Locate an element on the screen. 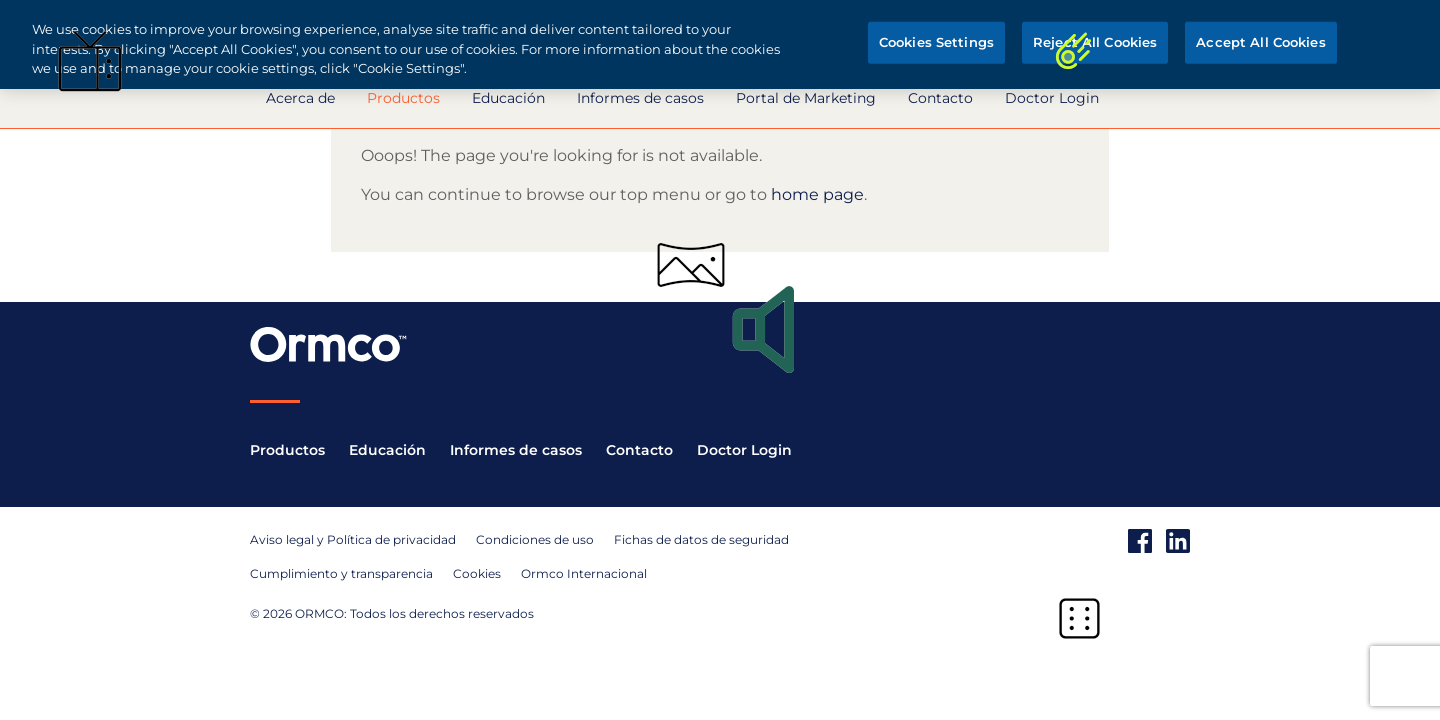 This screenshot has height=720, width=1440. speaker with no audio output is located at coordinates (779, 329).